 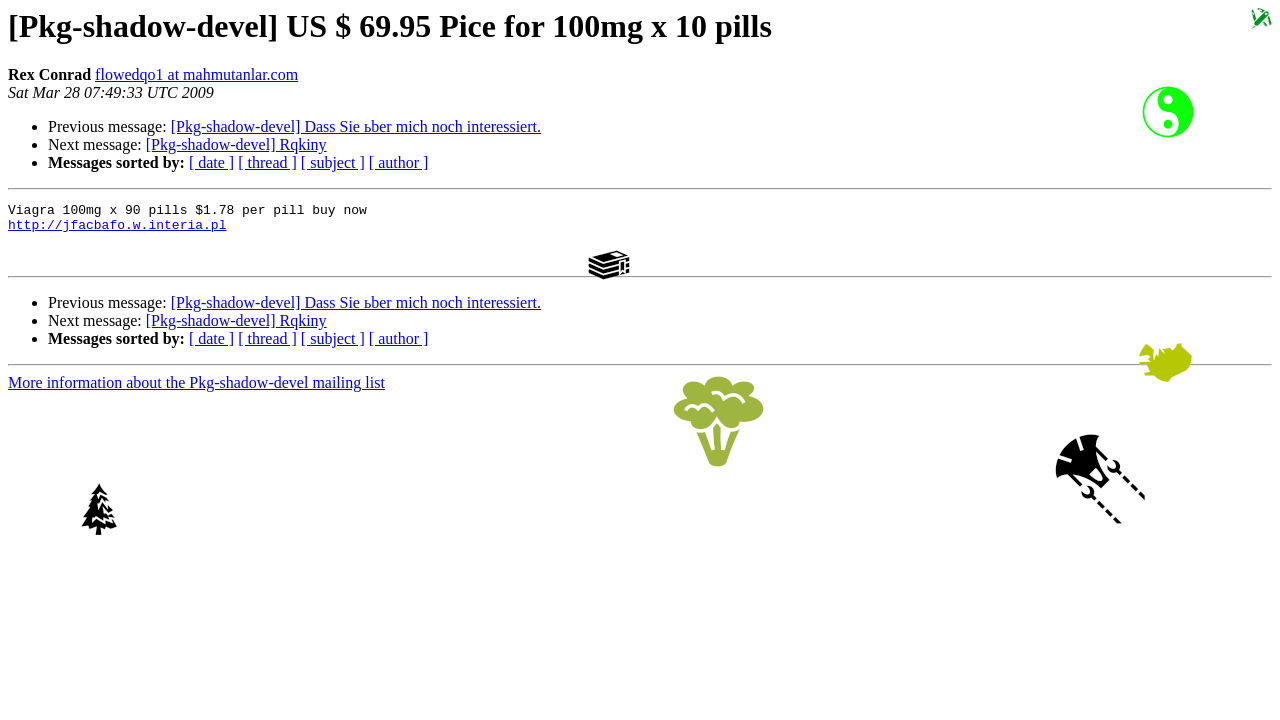 What do you see at coordinates (1261, 18) in the screenshot?
I see `access multi-tool or utility features` at bounding box center [1261, 18].